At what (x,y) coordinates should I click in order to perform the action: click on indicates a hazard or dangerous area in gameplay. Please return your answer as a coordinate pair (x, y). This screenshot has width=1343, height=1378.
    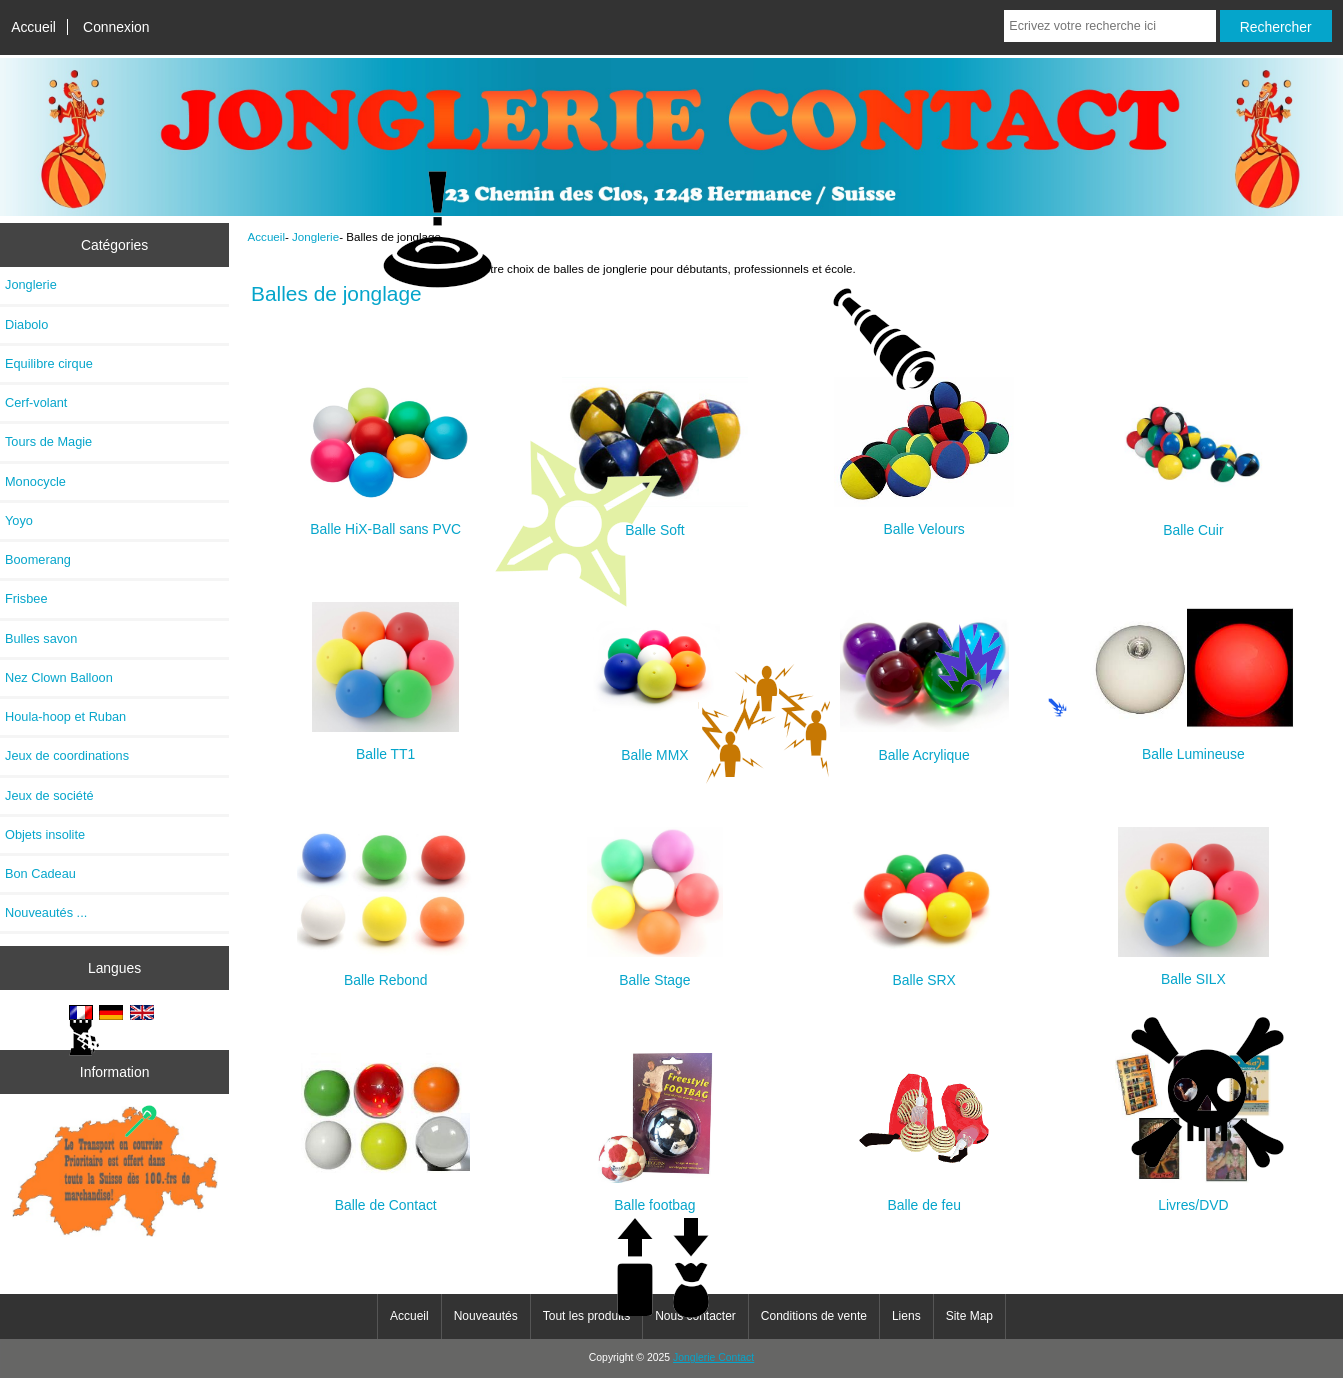
    Looking at the image, I should click on (436, 228).